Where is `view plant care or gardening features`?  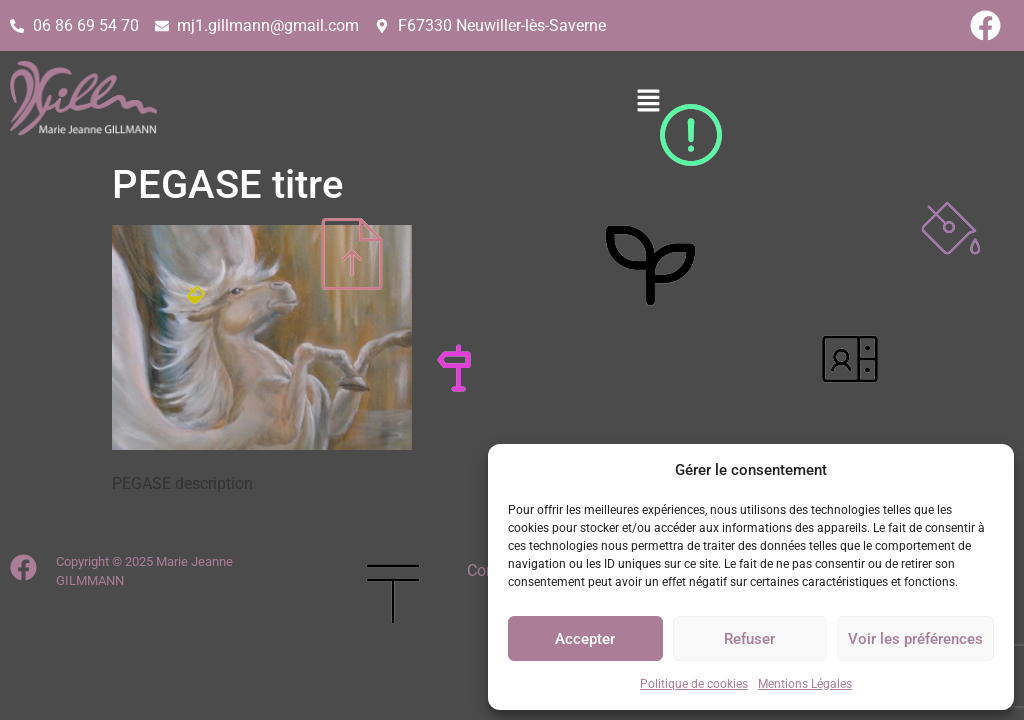
view plant care or gardening features is located at coordinates (650, 265).